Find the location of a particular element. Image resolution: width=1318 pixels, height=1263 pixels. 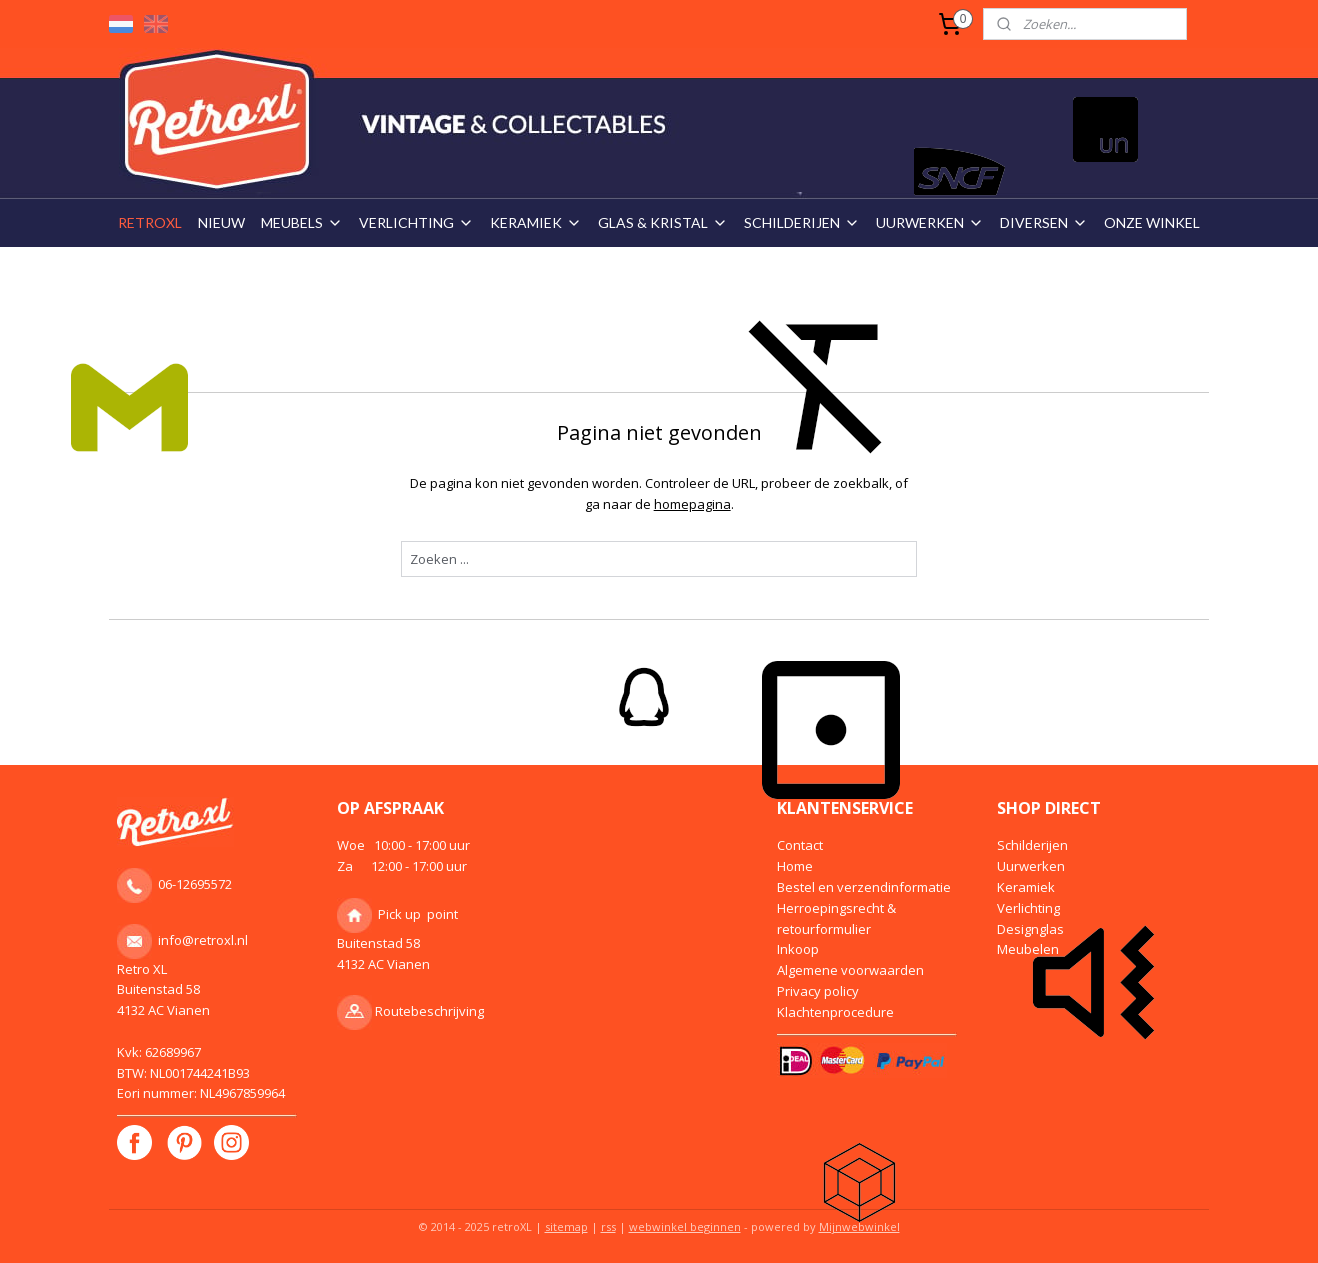

unjs javascript tools logo is located at coordinates (1105, 129).